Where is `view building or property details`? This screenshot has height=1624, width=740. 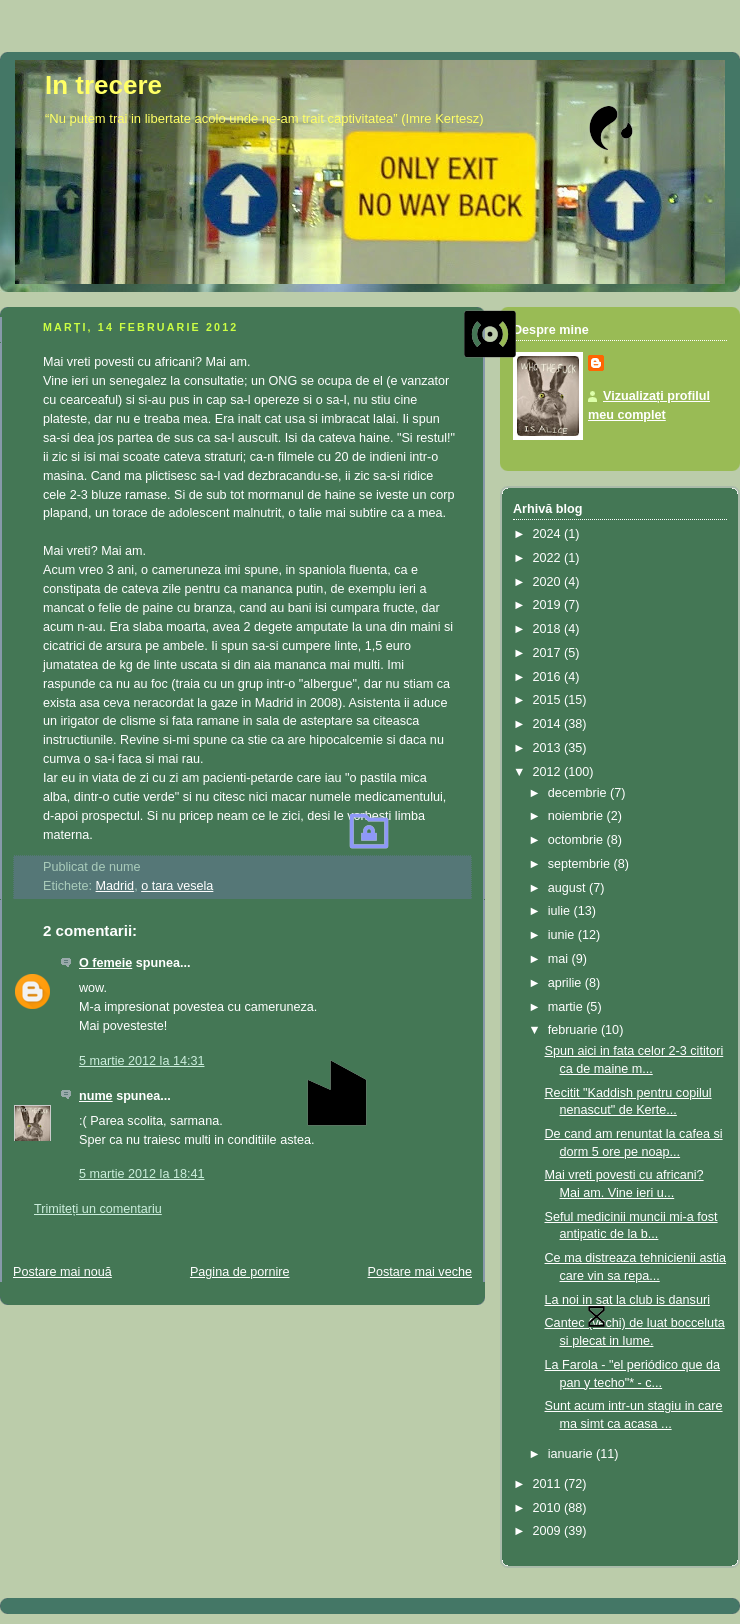
view building or property details is located at coordinates (337, 1096).